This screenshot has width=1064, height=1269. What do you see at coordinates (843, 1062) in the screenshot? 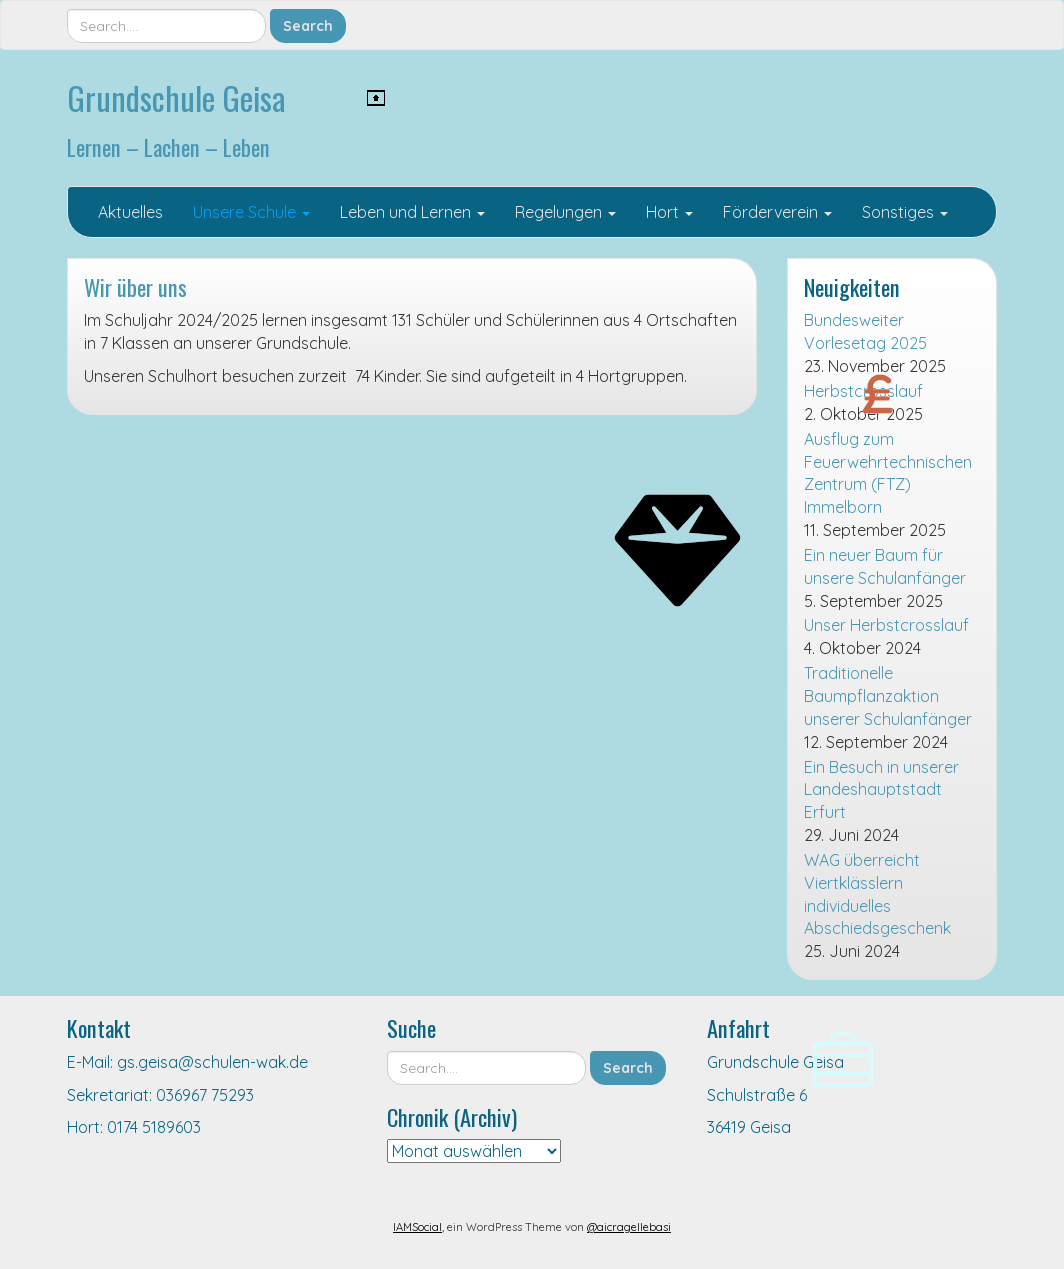
I see `access work or business documents` at bounding box center [843, 1062].